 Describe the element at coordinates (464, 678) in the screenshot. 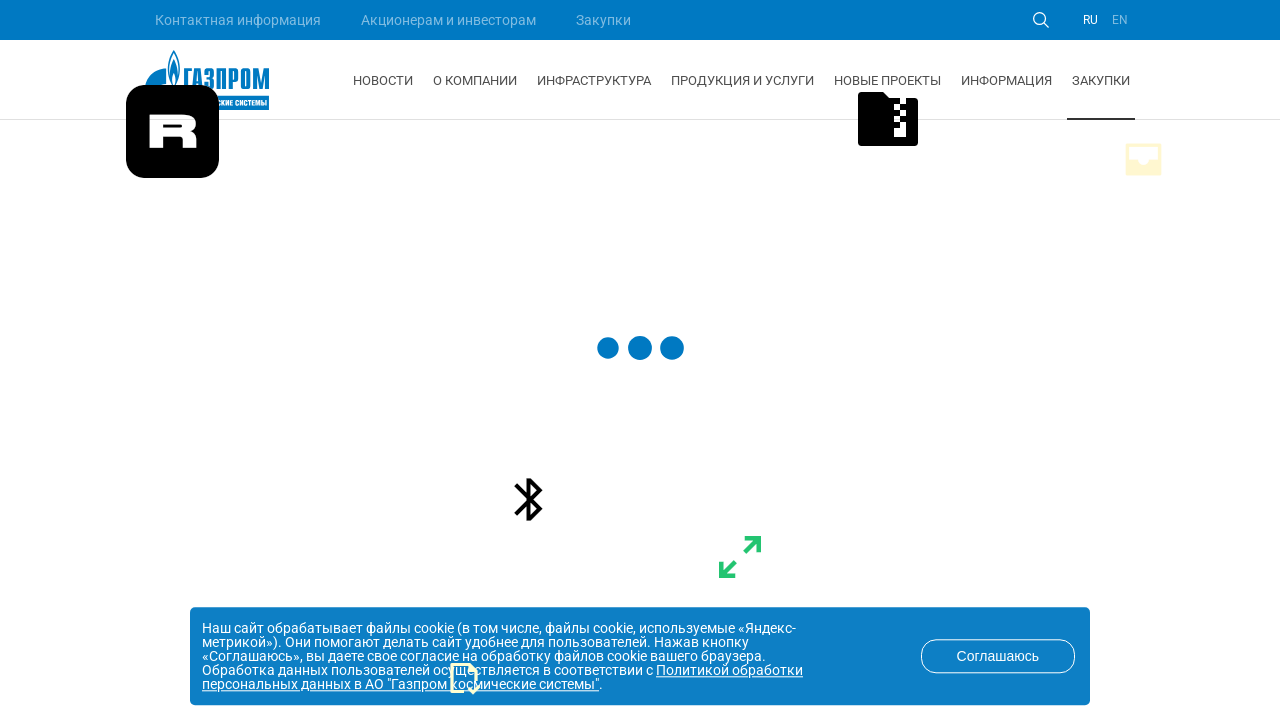

I see `file successfully uploaded or verified` at that location.